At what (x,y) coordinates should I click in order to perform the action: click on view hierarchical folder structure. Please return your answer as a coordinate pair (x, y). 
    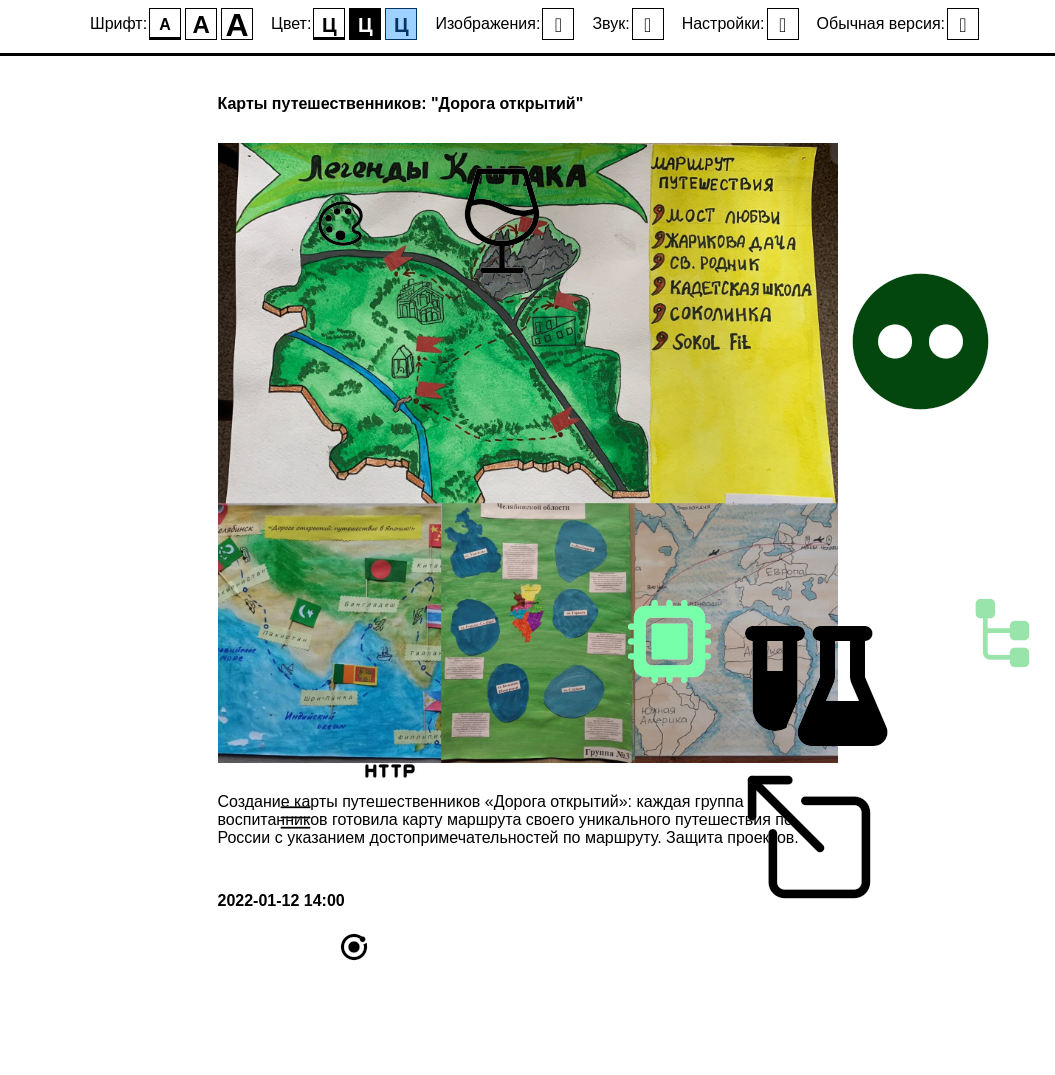
    Looking at the image, I should click on (1000, 633).